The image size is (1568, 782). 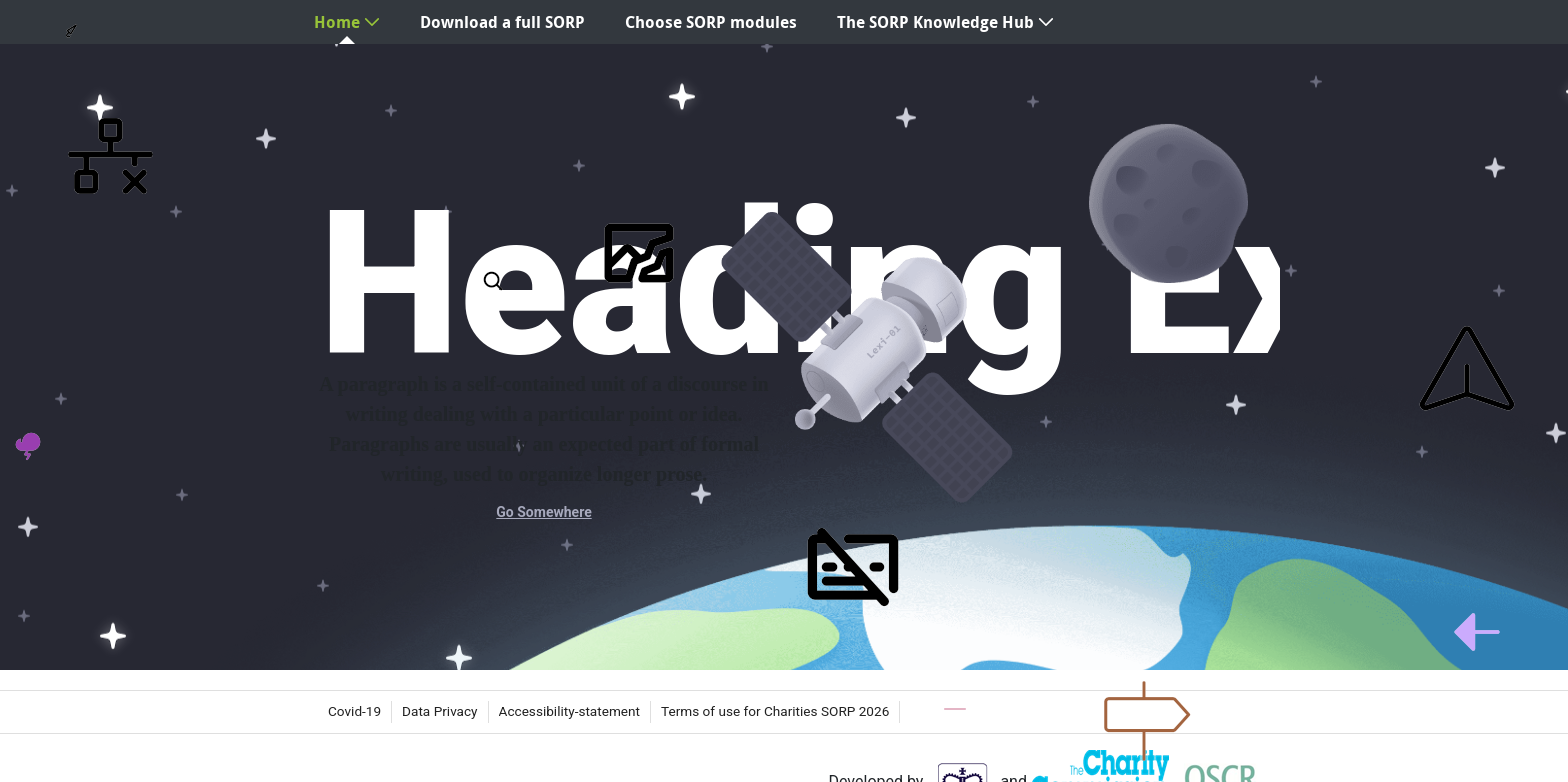 I want to click on indicates clear or dry weather conditions, so click(x=71, y=30).